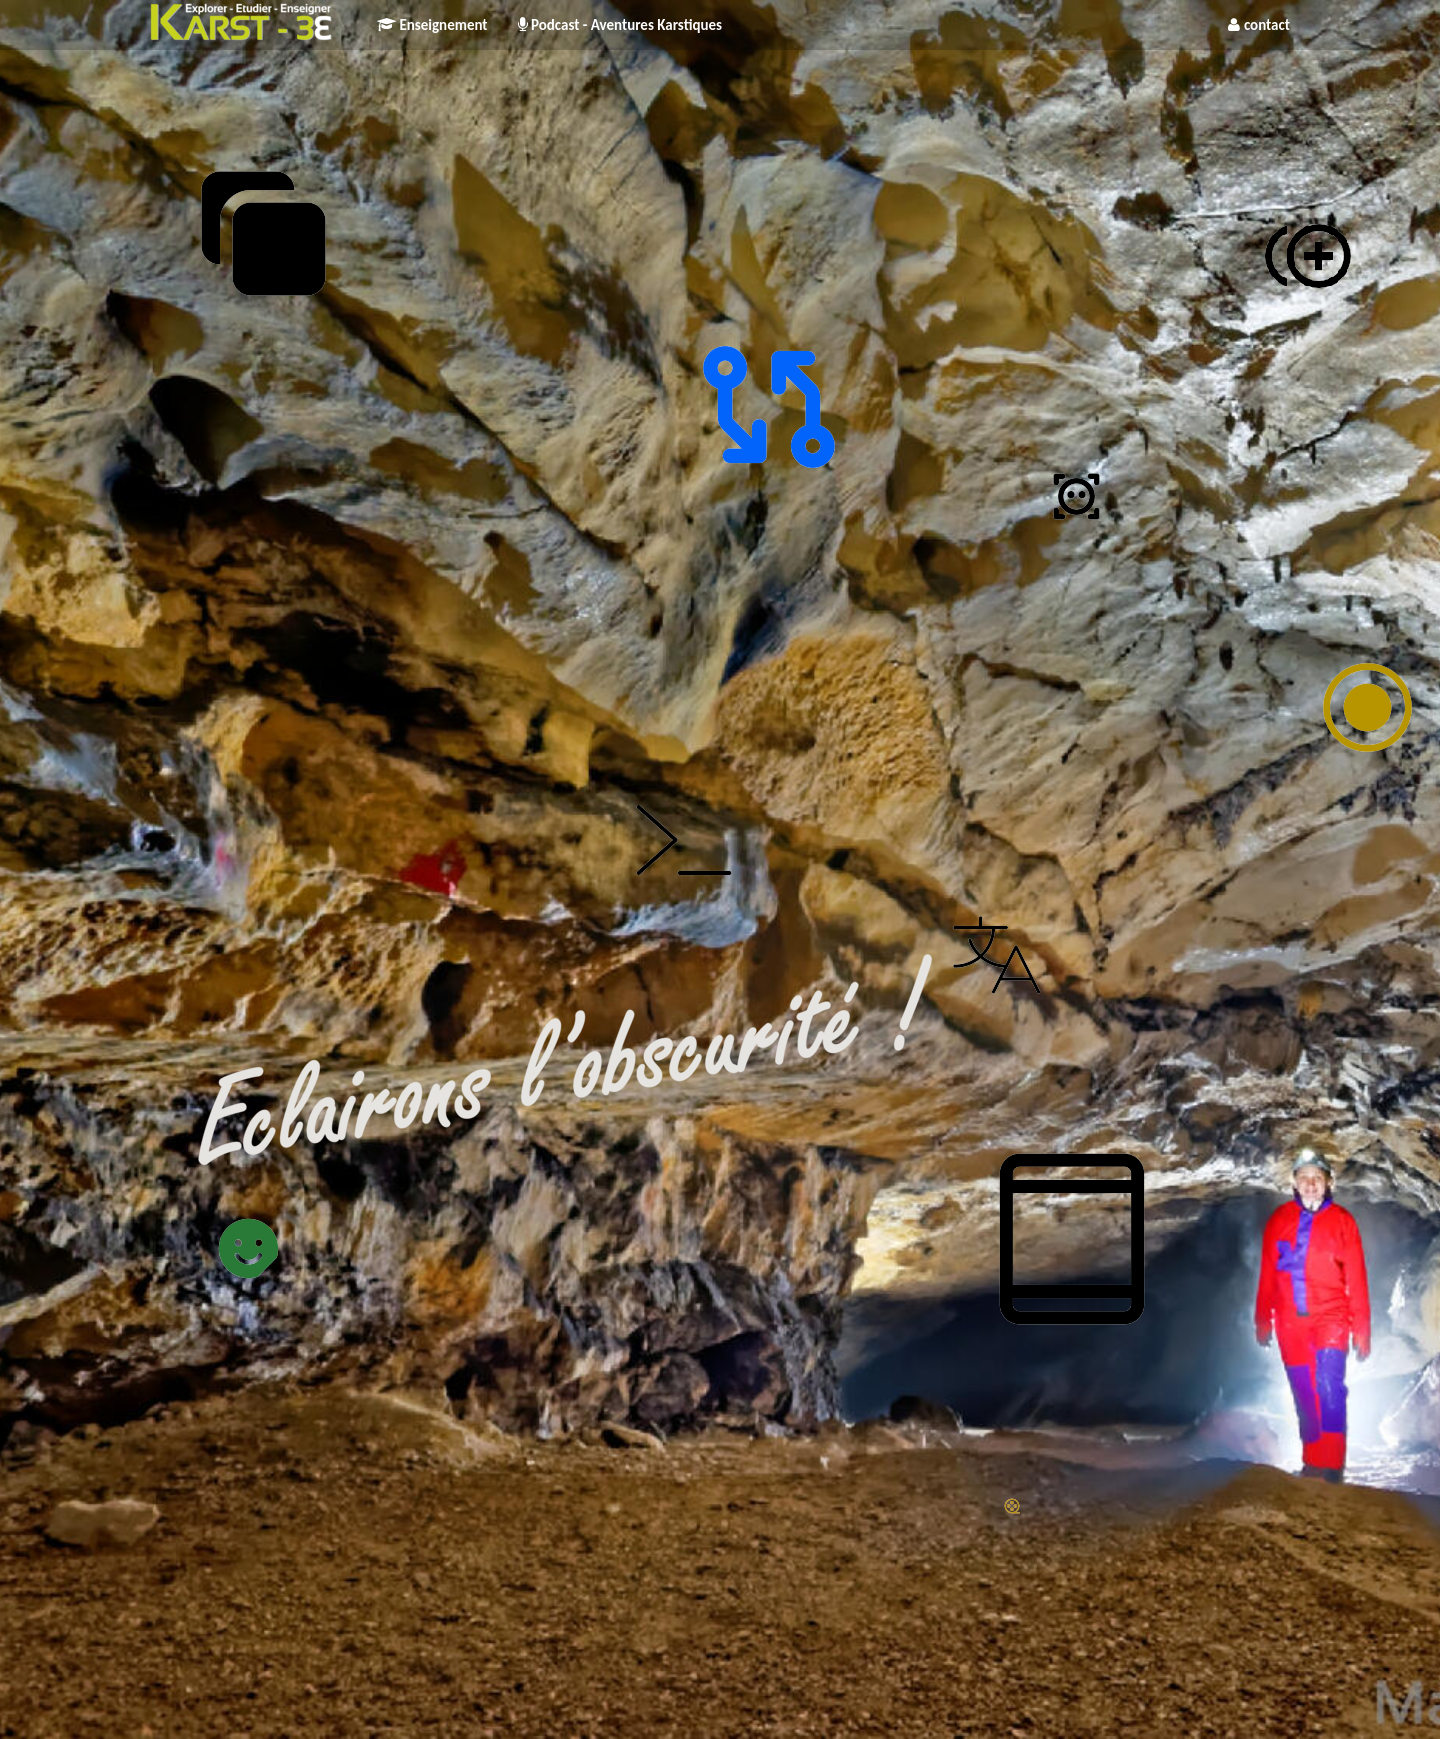 The image size is (1440, 1739). Describe the element at coordinates (1308, 256) in the screenshot. I see `add a duplicate control point` at that location.